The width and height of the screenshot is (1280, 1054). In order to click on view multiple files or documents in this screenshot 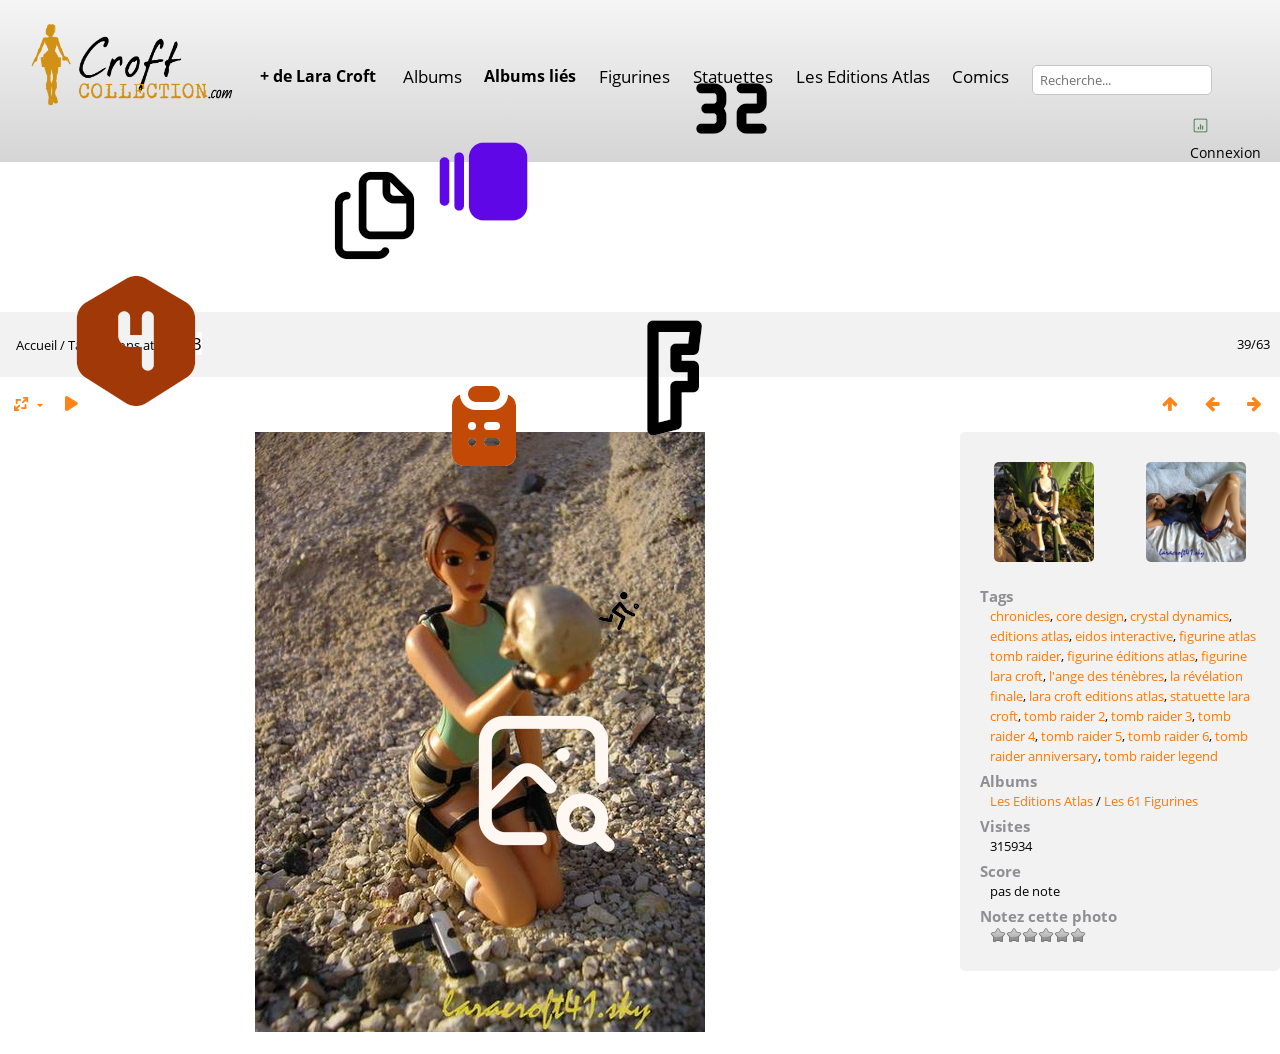, I will do `click(374, 215)`.